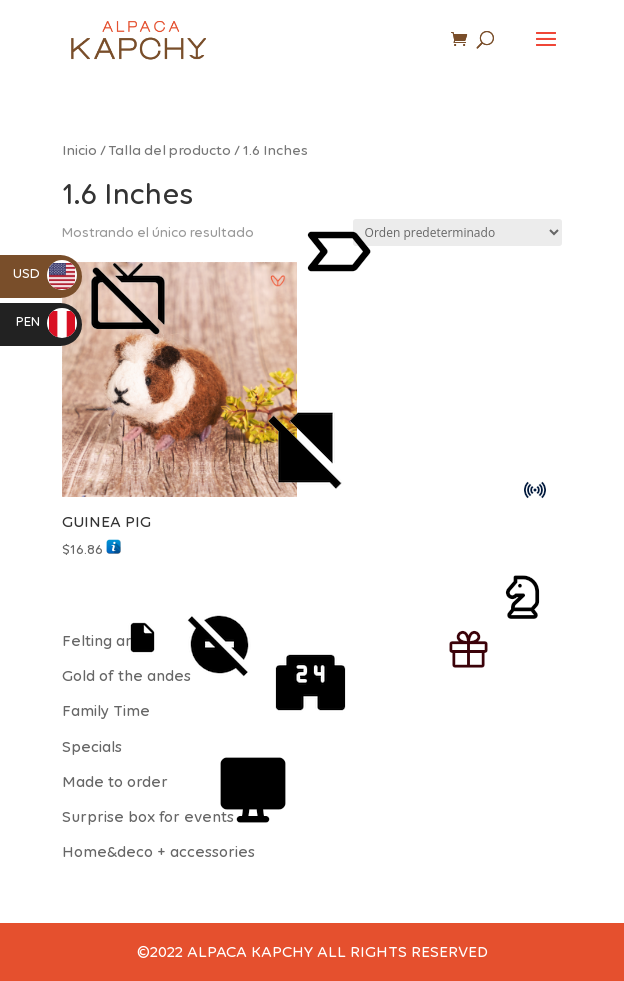 This screenshot has height=981, width=624. Describe the element at coordinates (337, 251) in the screenshot. I see `mark item as important` at that location.